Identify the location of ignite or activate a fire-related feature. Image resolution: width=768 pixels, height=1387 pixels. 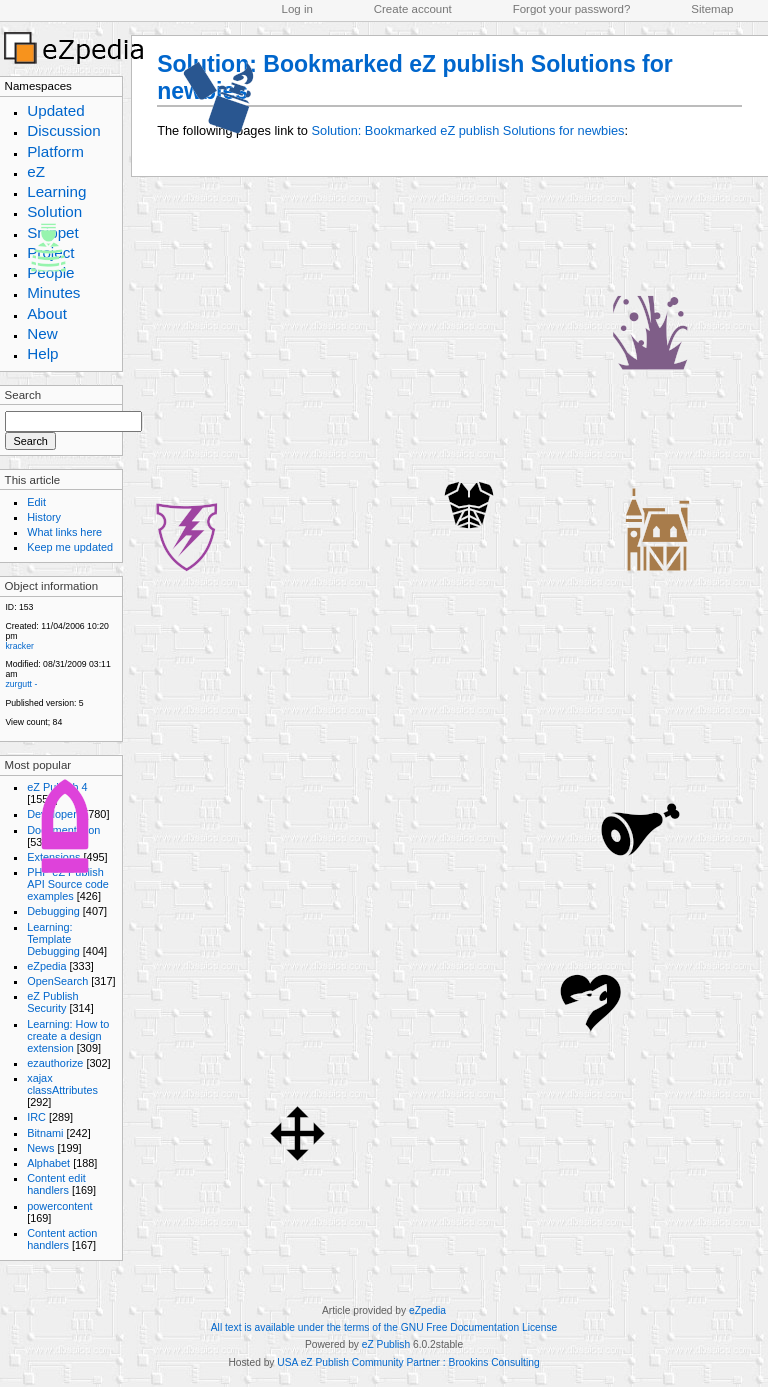
(218, 97).